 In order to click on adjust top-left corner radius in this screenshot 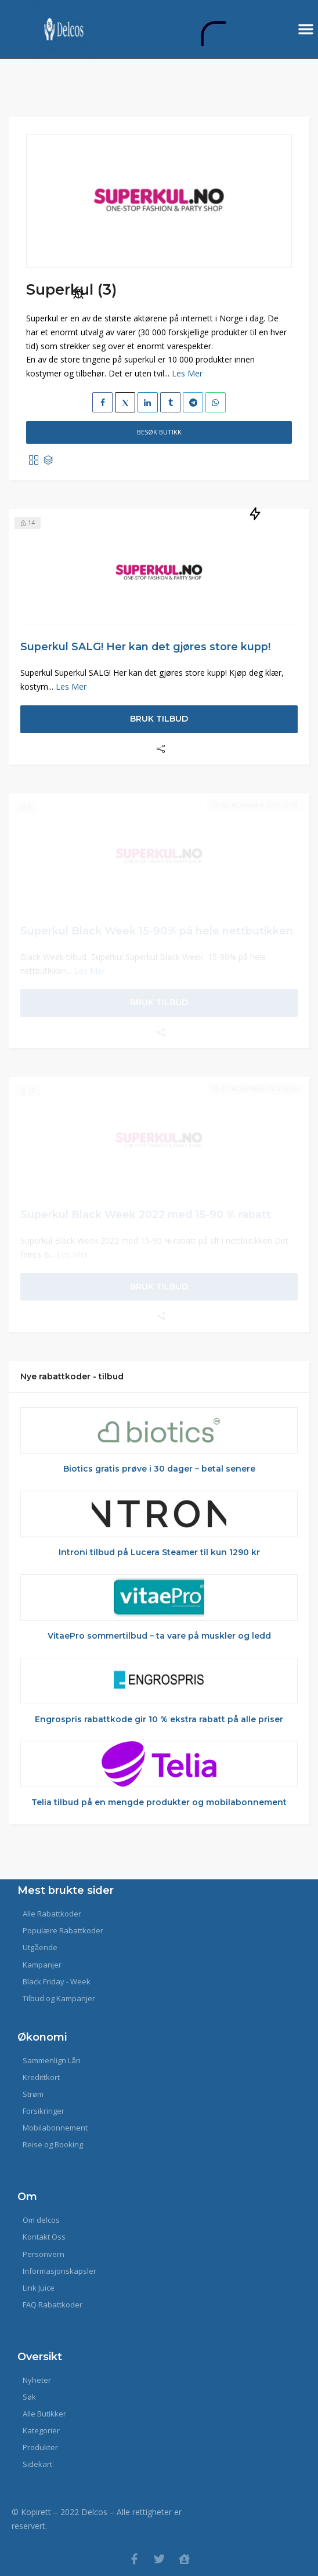, I will do `click(214, 34)`.